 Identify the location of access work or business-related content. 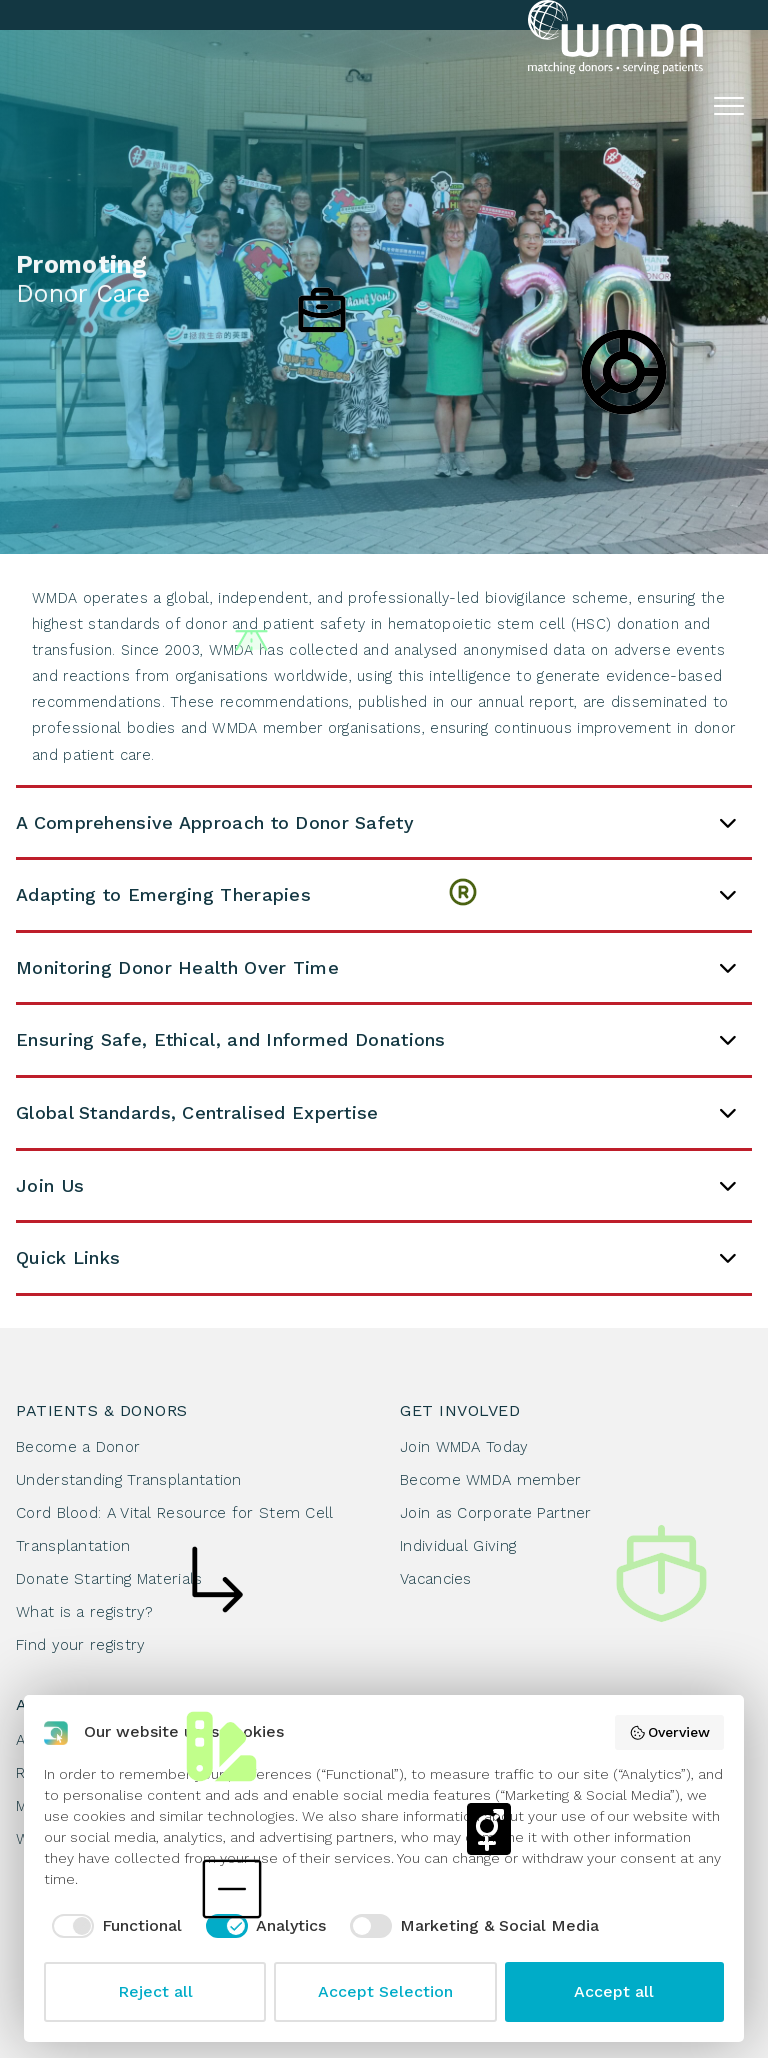
(322, 313).